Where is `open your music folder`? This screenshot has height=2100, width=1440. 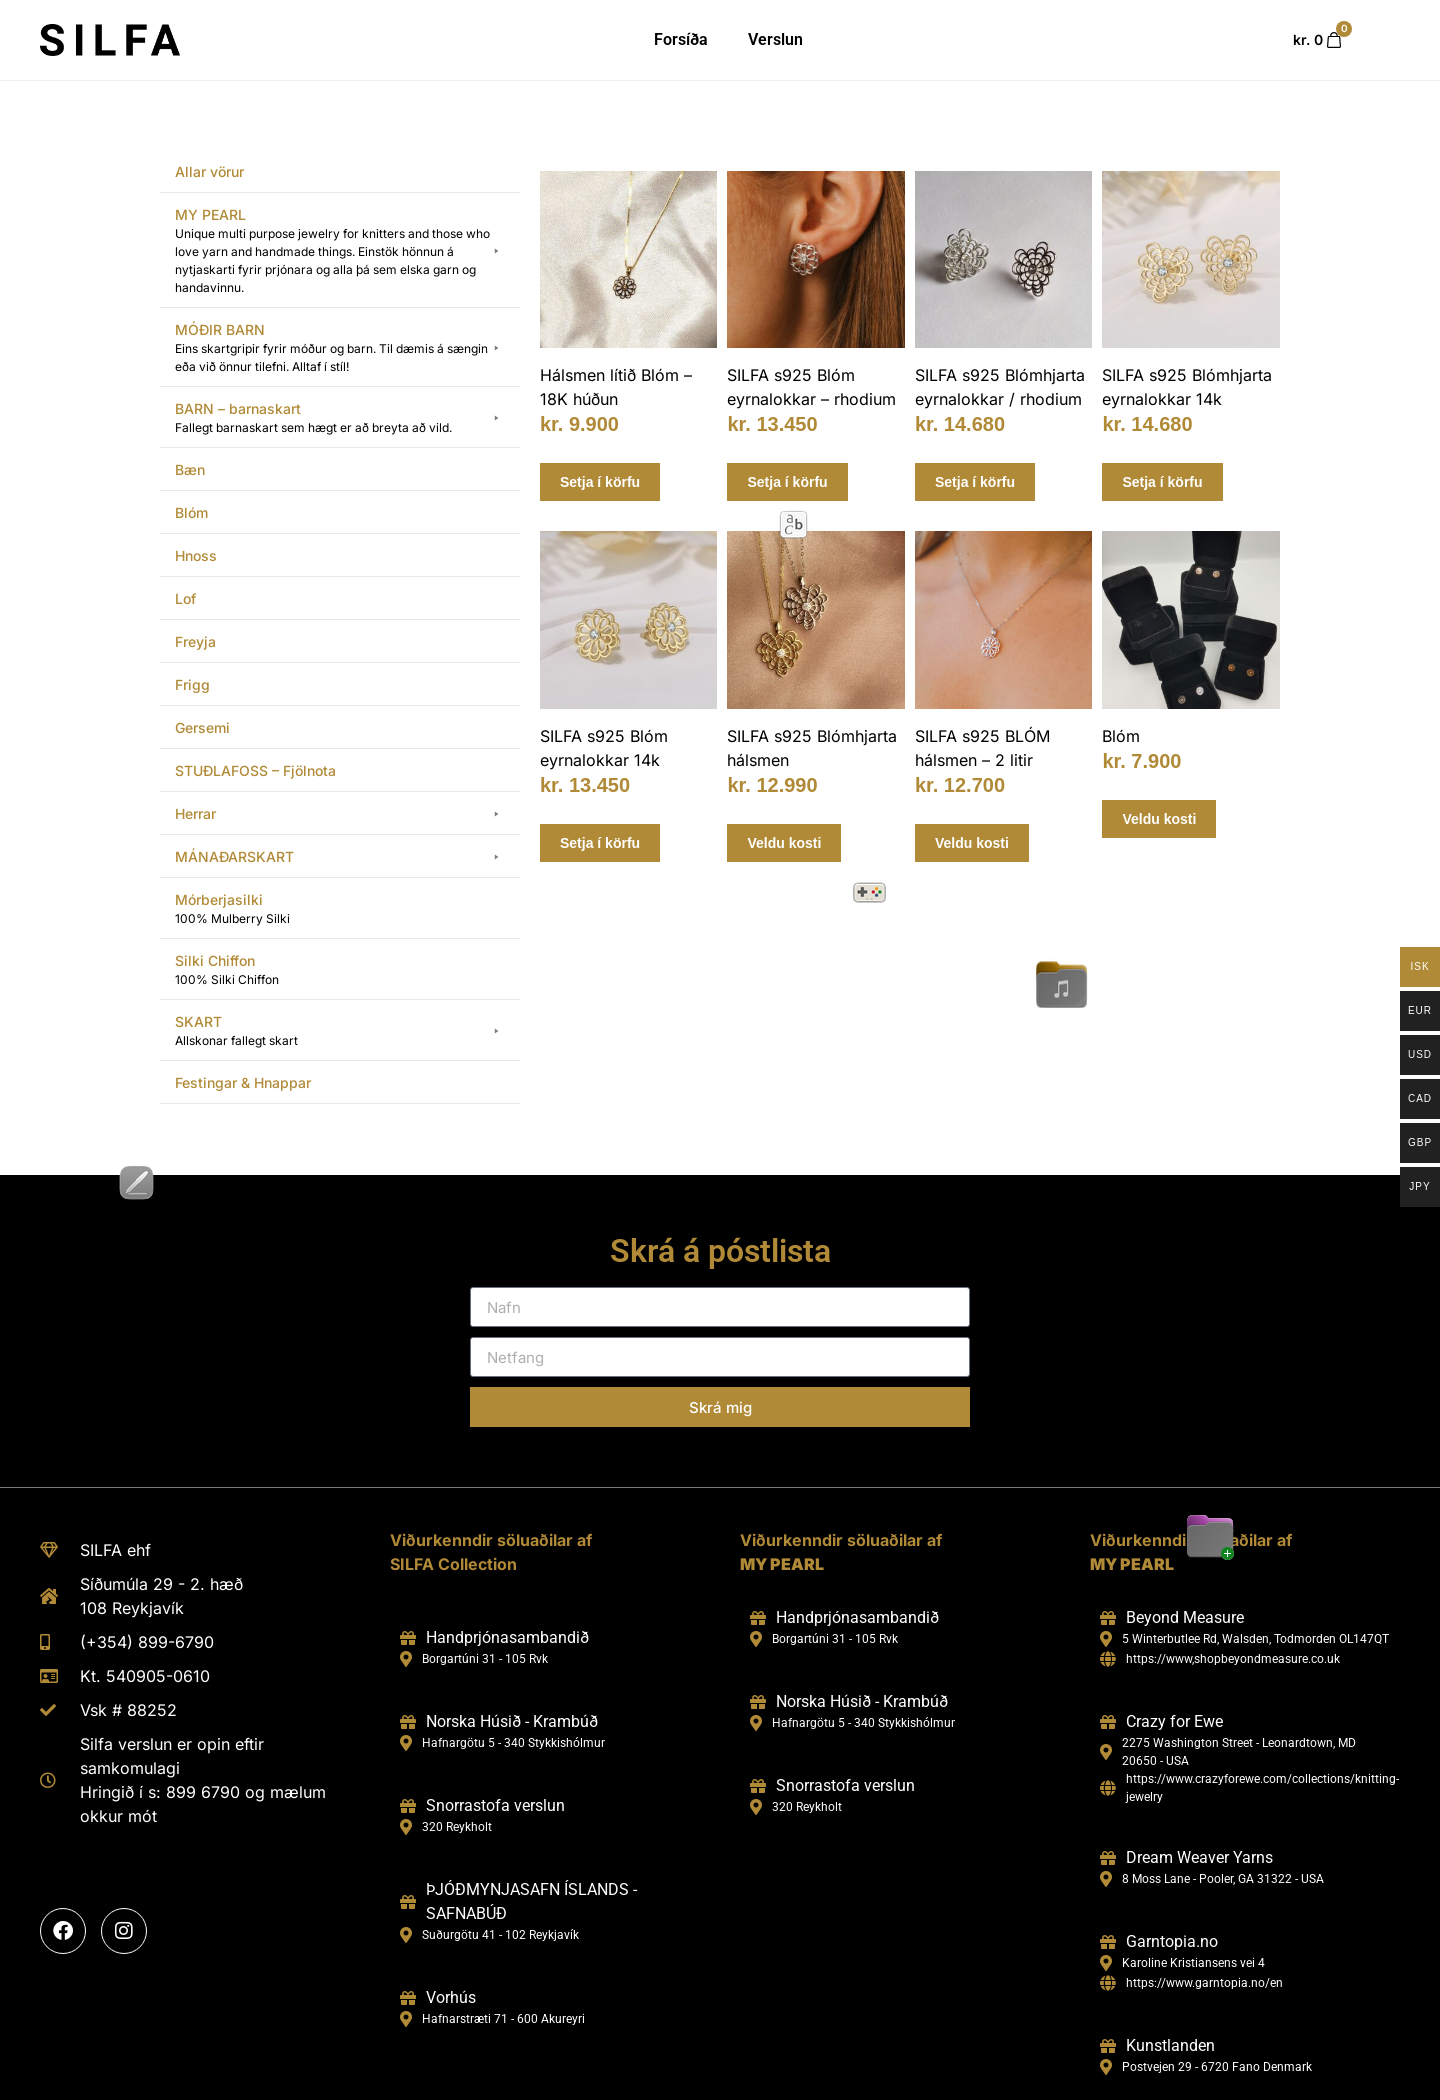 open your music folder is located at coordinates (1061, 984).